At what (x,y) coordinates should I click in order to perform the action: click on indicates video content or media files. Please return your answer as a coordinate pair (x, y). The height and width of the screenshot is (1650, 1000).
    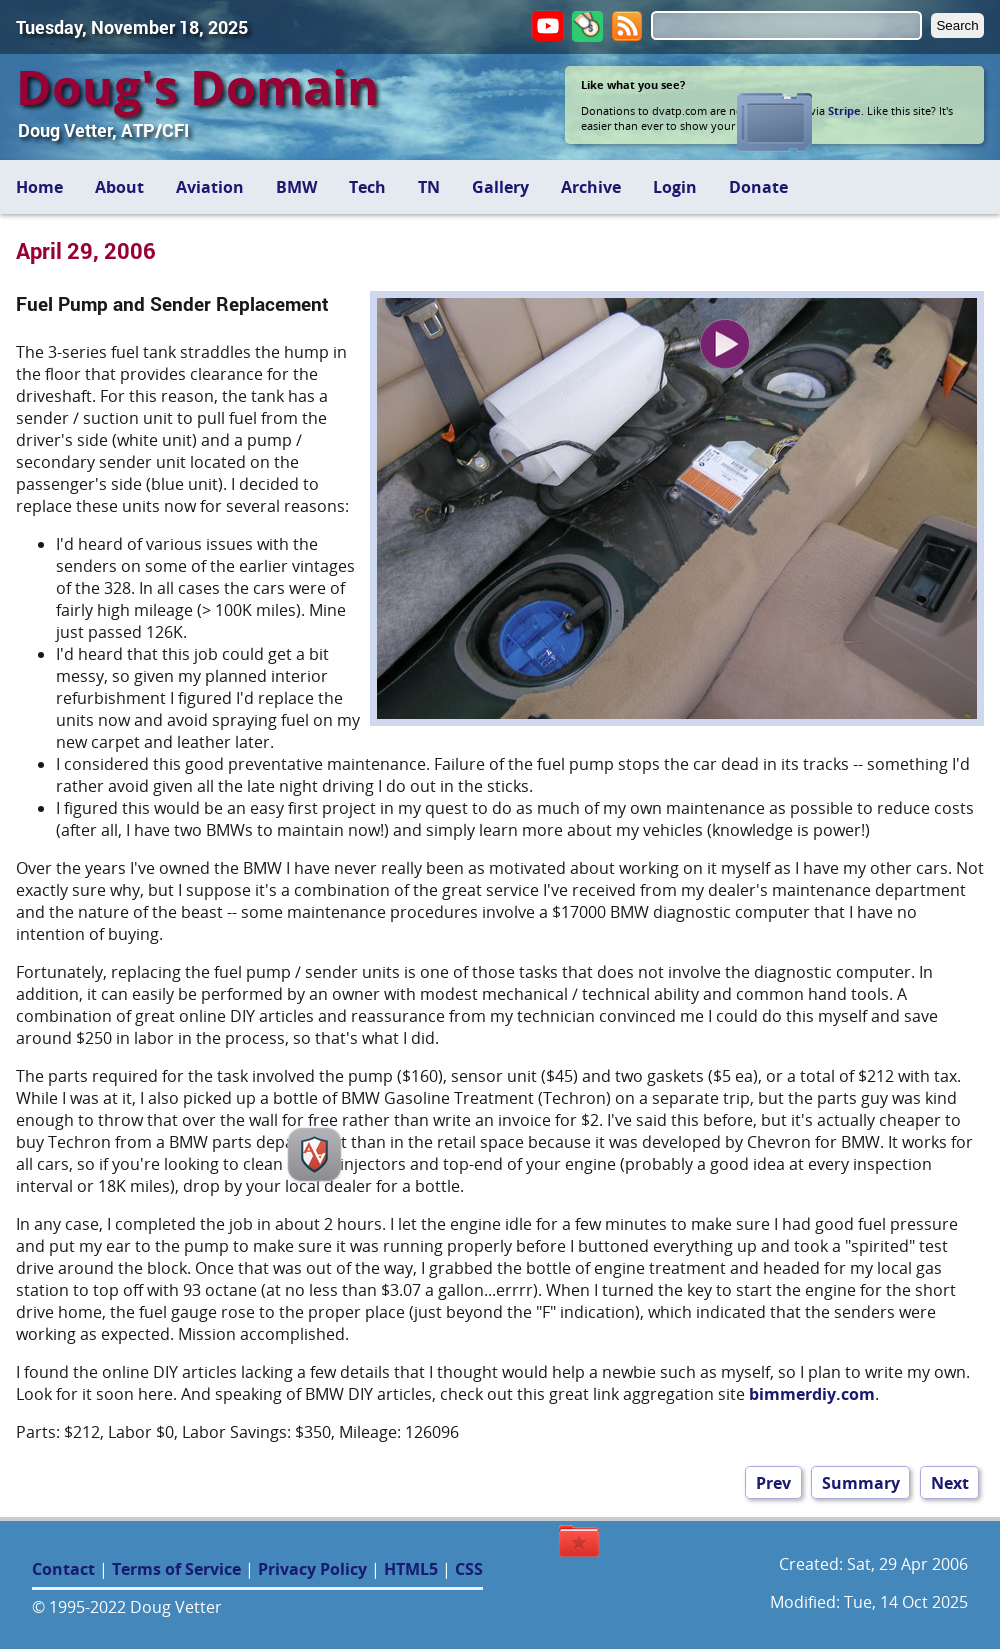
    Looking at the image, I should click on (725, 344).